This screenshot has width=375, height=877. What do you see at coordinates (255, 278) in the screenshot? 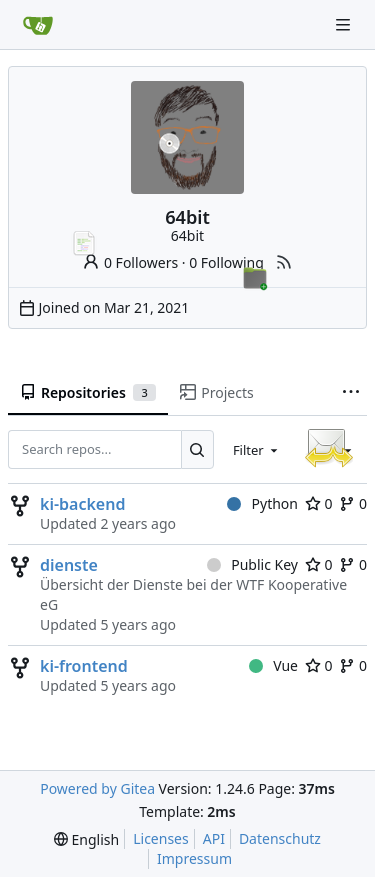
I see `create a new folder` at bounding box center [255, 278].